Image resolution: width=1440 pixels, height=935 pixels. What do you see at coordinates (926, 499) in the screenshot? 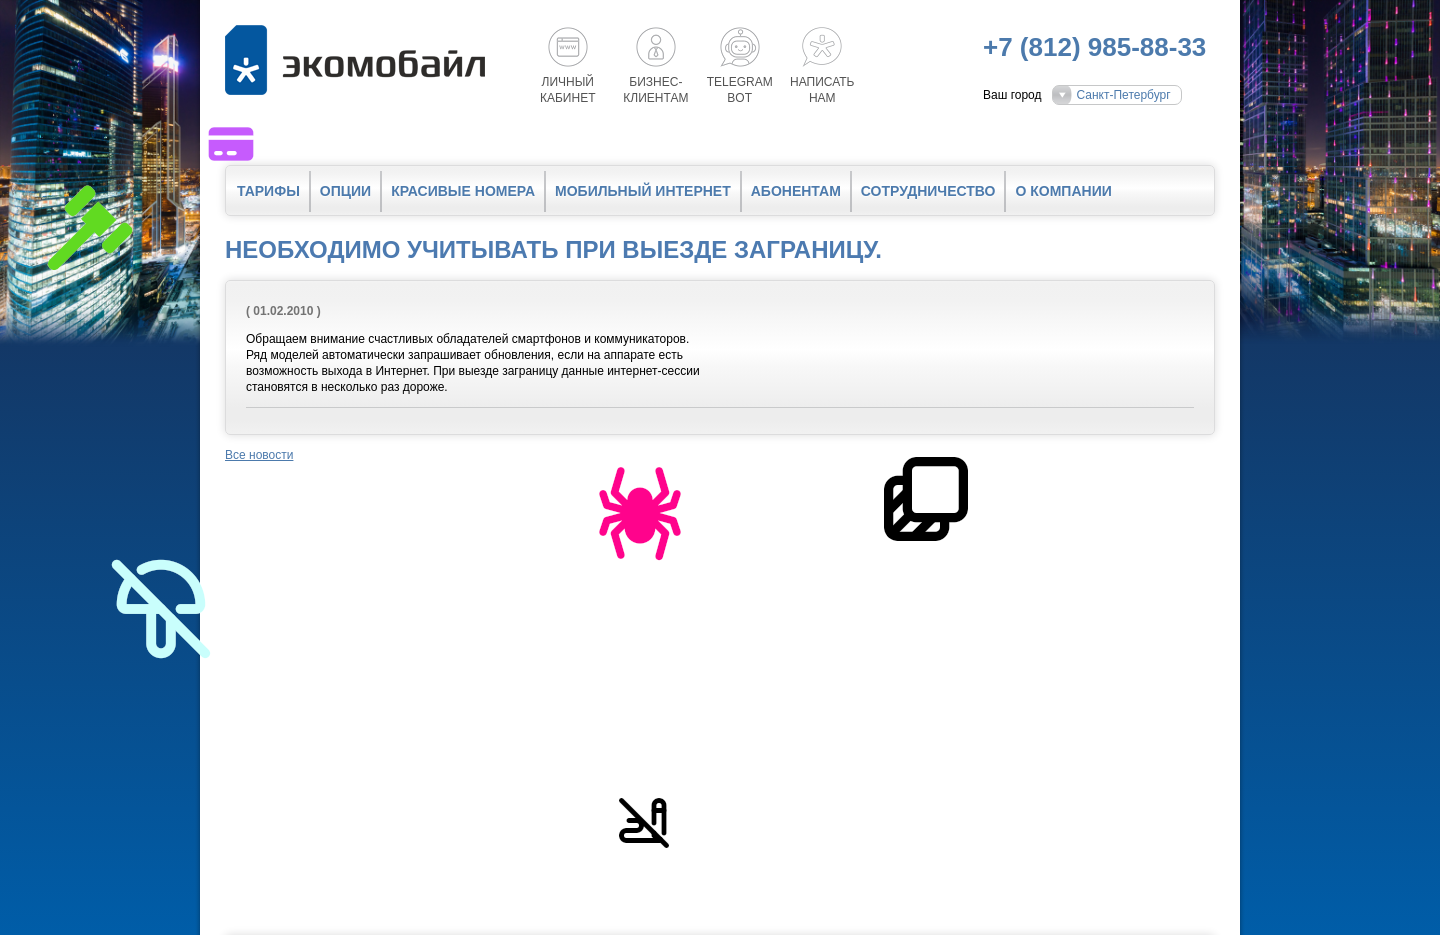
I see `select the bottom layer in a stack` at bounding box center [926, 499].